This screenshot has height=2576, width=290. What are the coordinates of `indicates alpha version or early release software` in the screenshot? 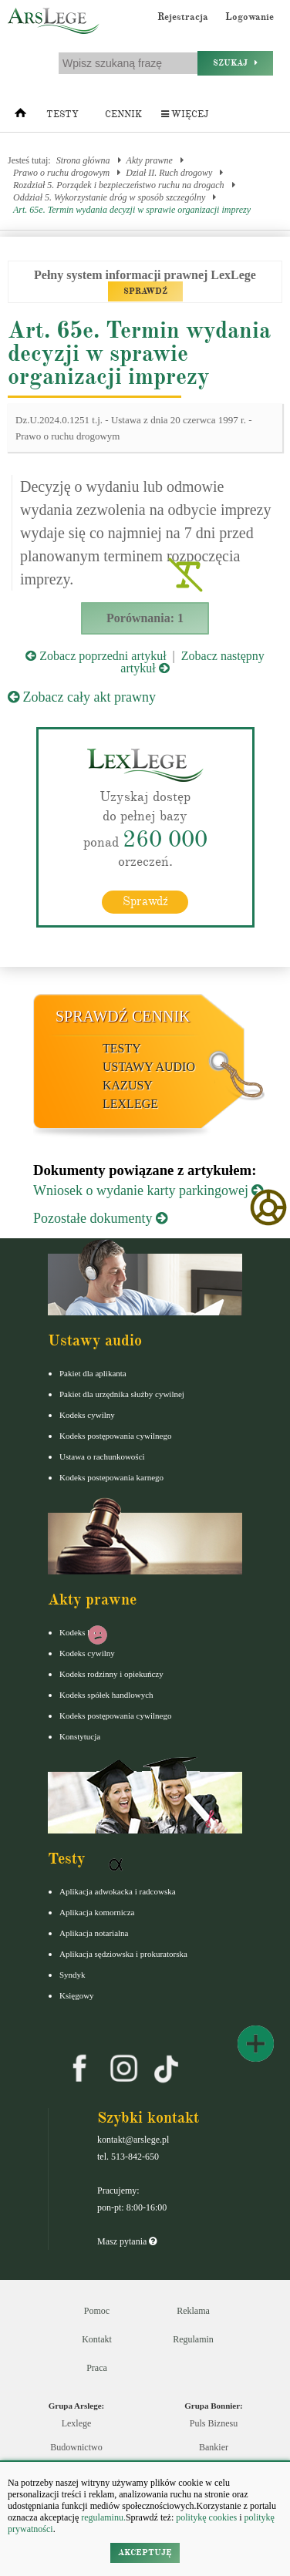 It's located at (116, 1864).